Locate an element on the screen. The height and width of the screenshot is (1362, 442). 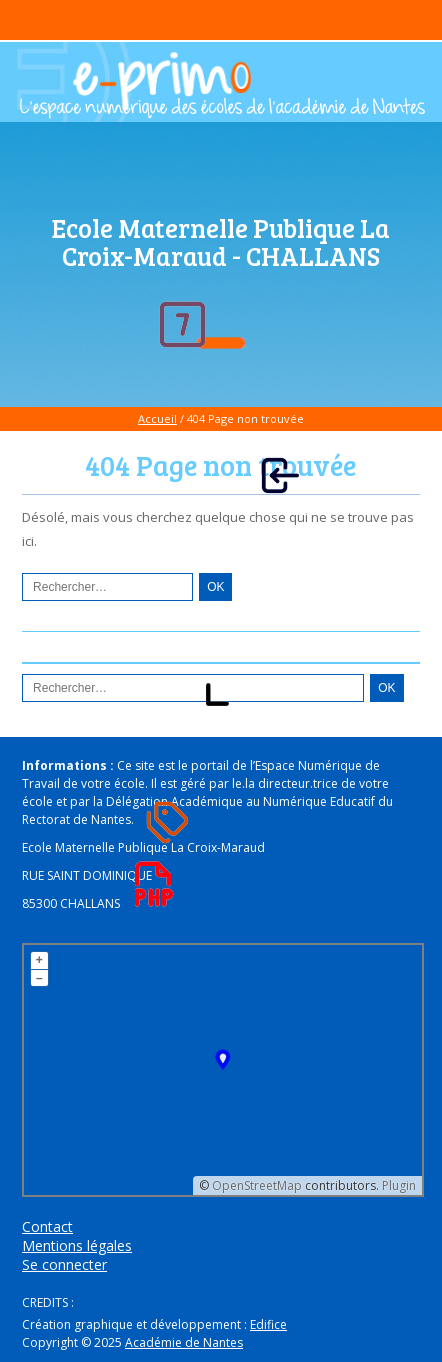
indicates a PHP file type is located at coordinates (153, 884).